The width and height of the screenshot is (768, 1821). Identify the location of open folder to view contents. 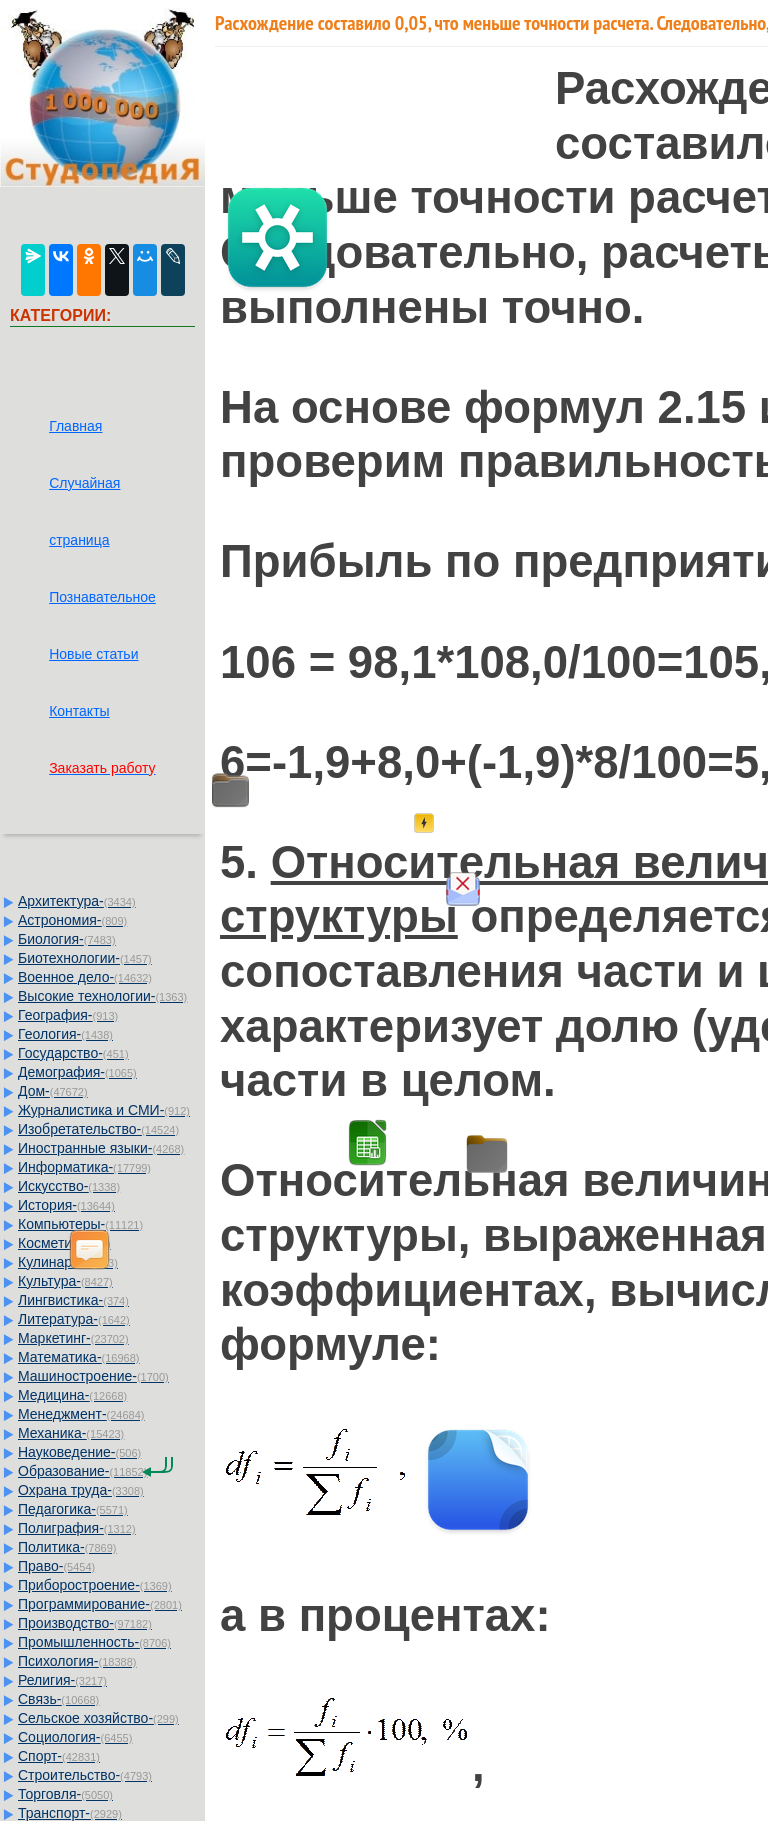
(487, 1154).